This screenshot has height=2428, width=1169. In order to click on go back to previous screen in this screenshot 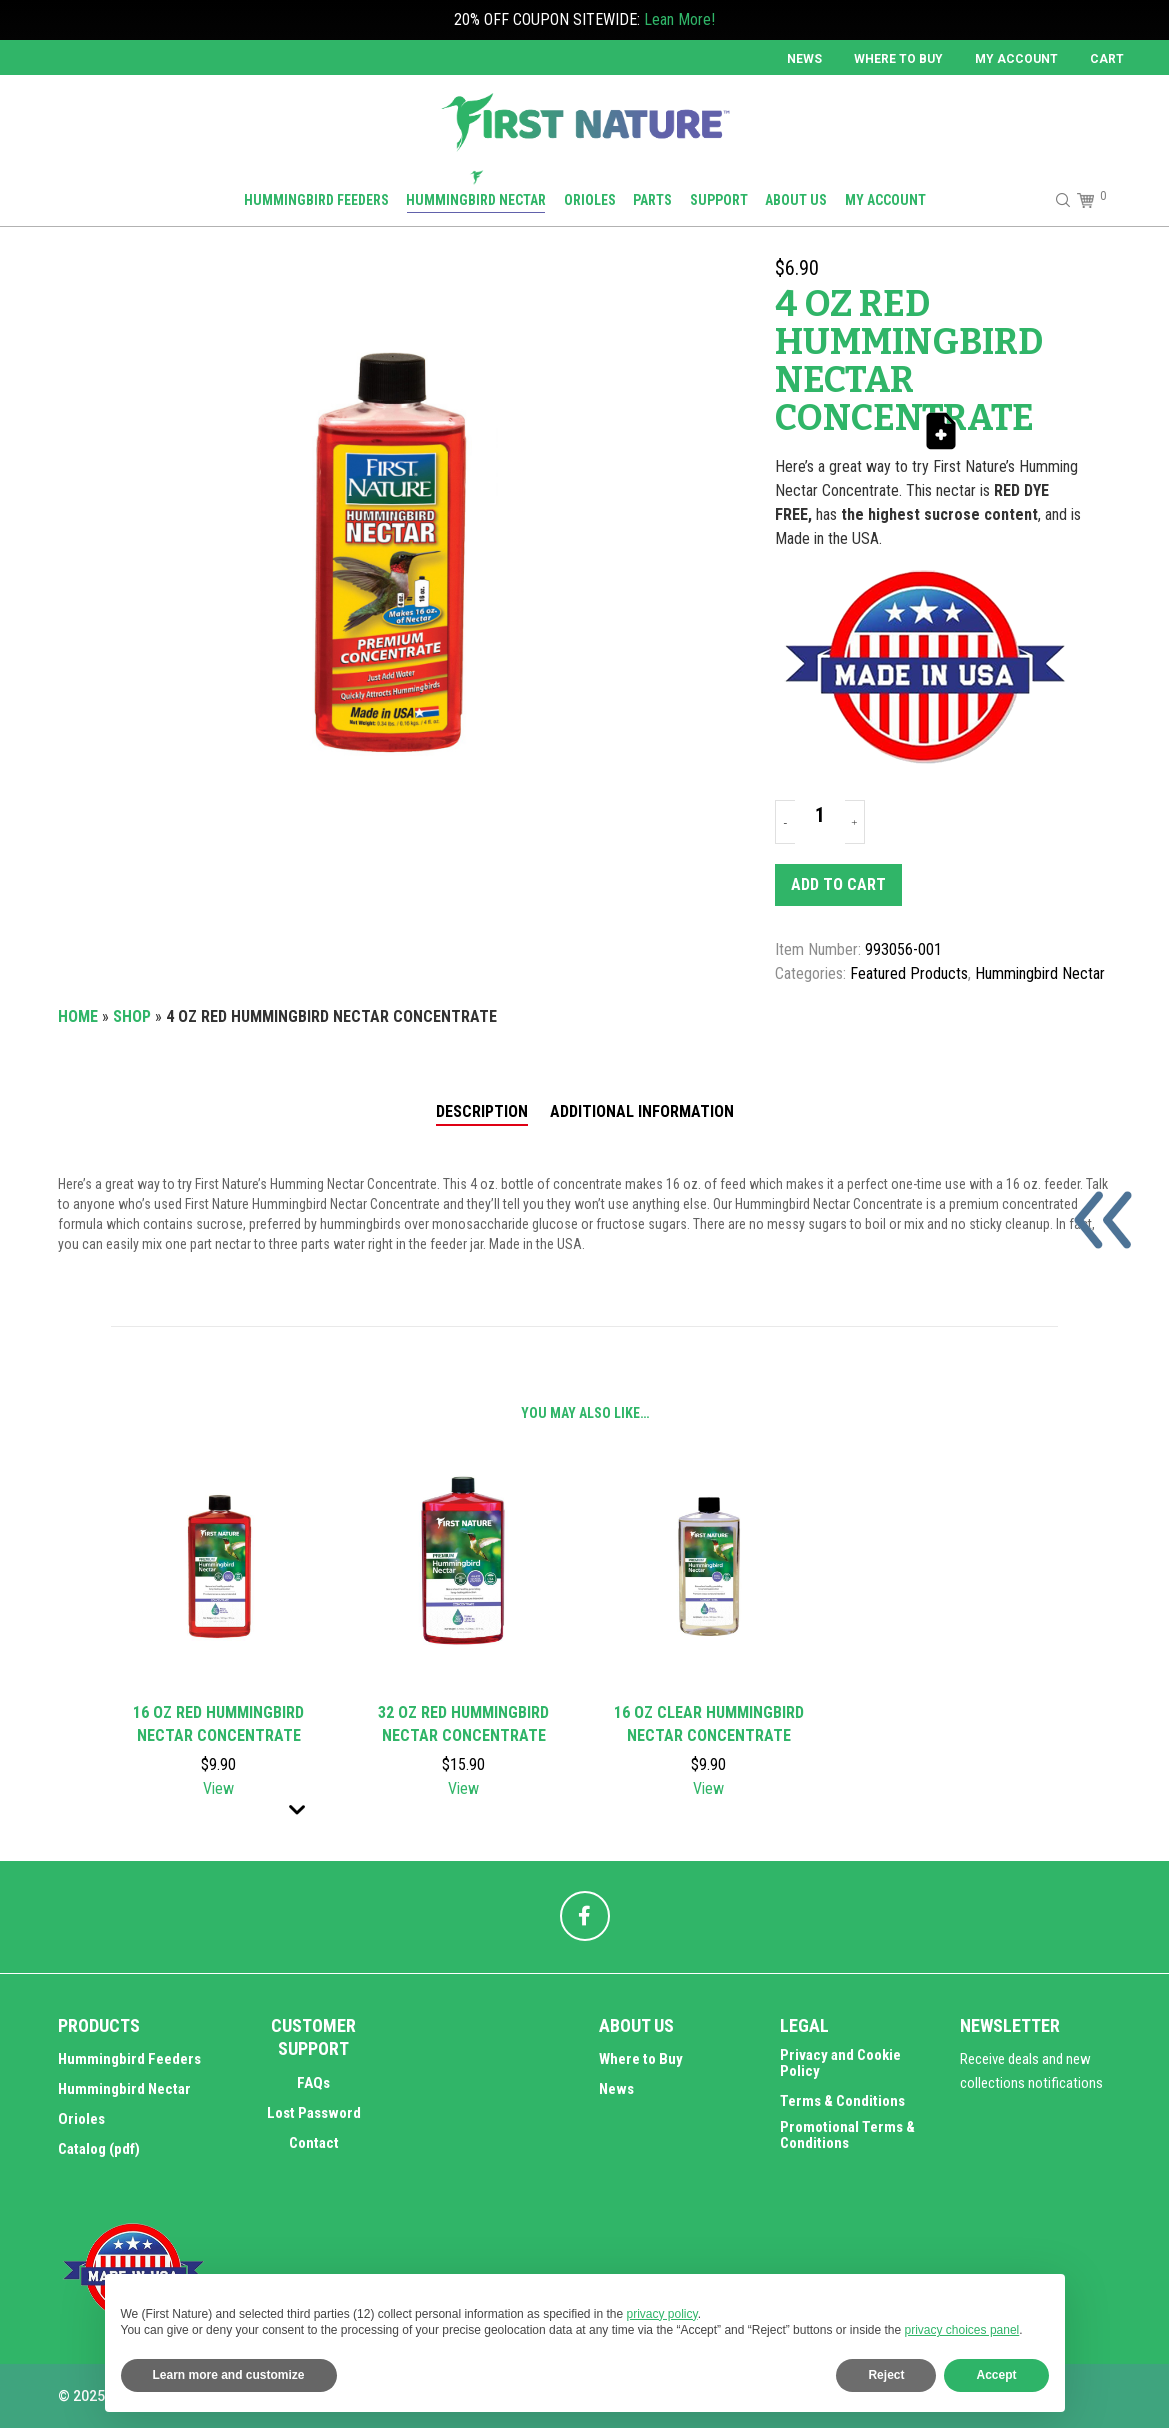, I will do `click(1103, 1220)`.